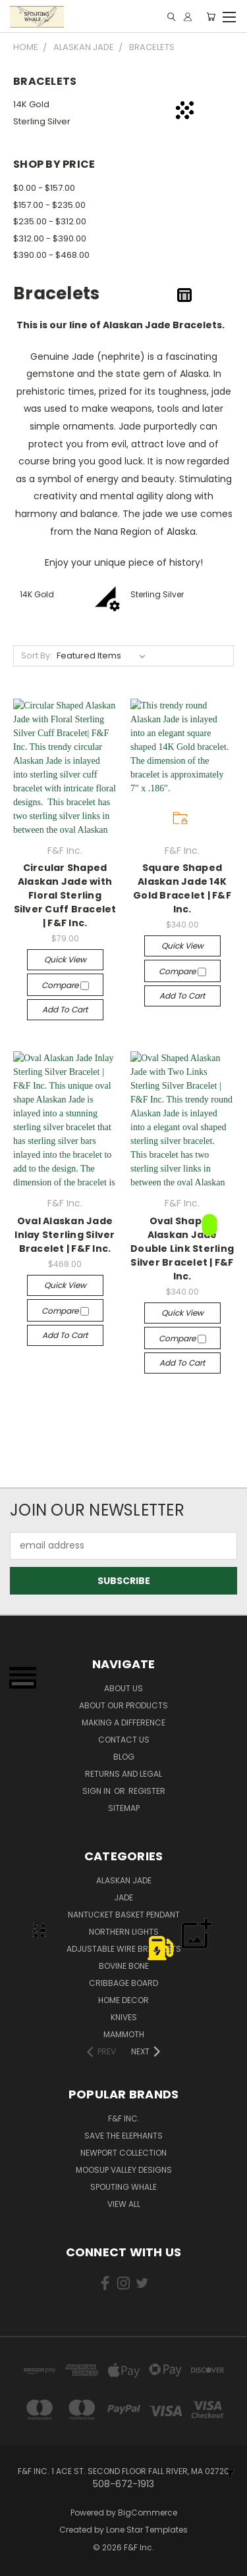  I want to click on view data in table format, so click(184, 295).